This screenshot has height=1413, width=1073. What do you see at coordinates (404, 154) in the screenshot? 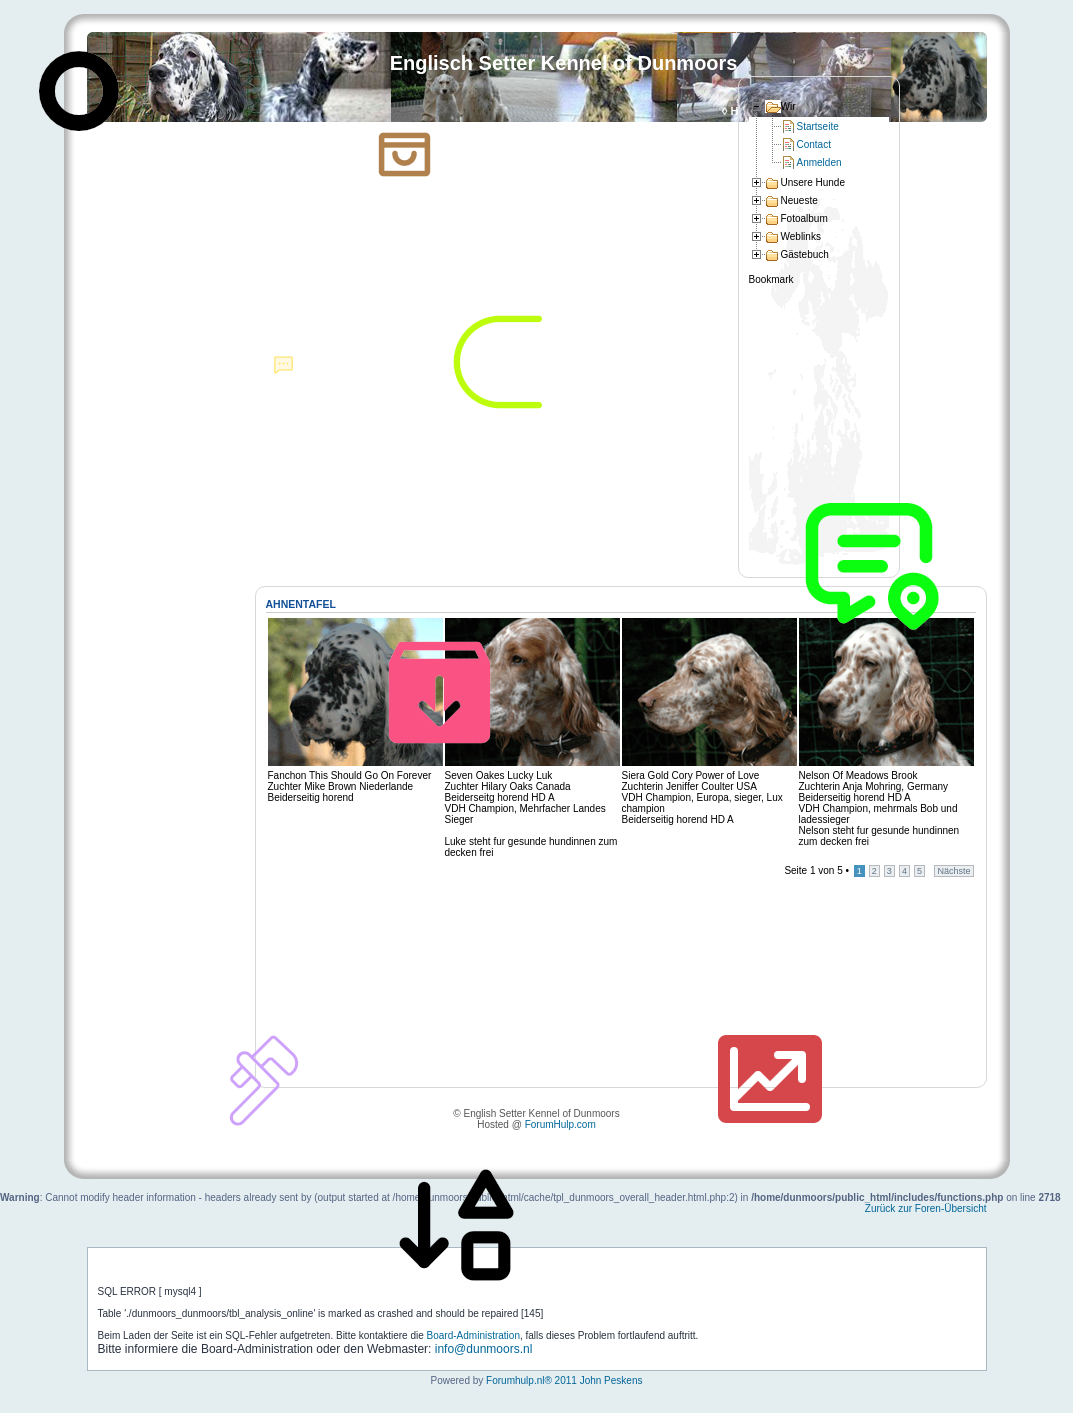
I see `view your shopping bag` at bounding box center [404, 154].